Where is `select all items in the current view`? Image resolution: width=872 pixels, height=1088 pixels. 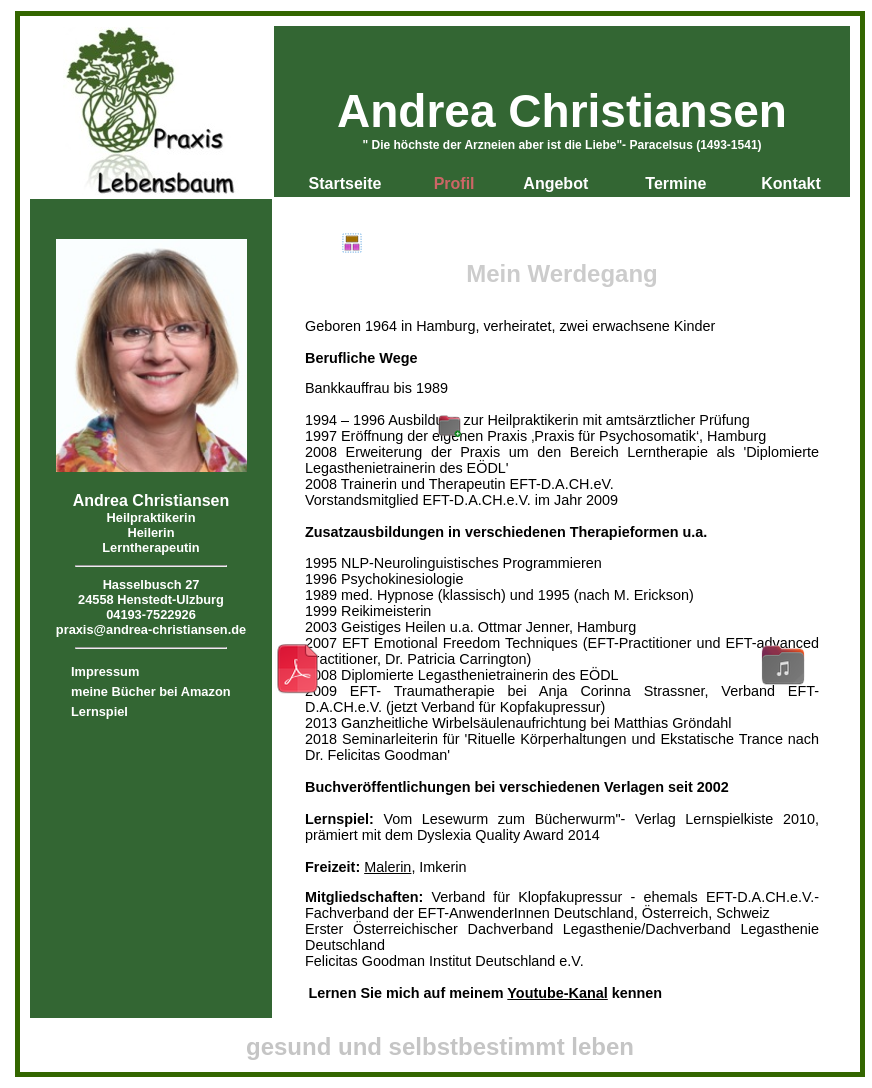
select all items in the current view is located at coordinates (352, 243).